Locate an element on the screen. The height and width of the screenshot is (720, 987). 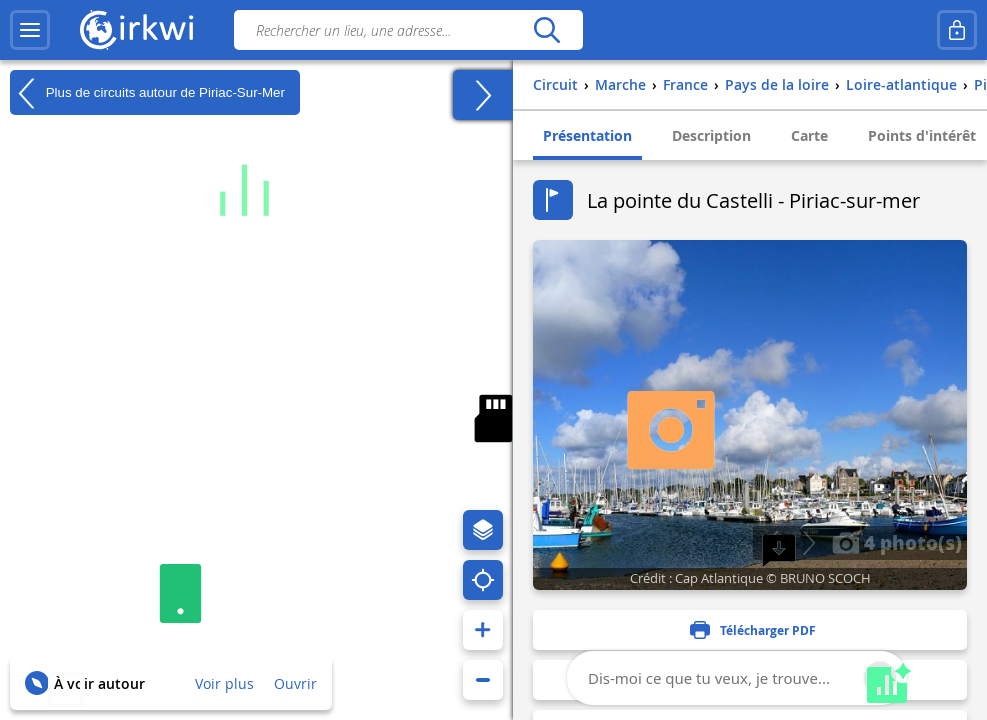
view analytics and statistics is located at coordinates (244, 191).